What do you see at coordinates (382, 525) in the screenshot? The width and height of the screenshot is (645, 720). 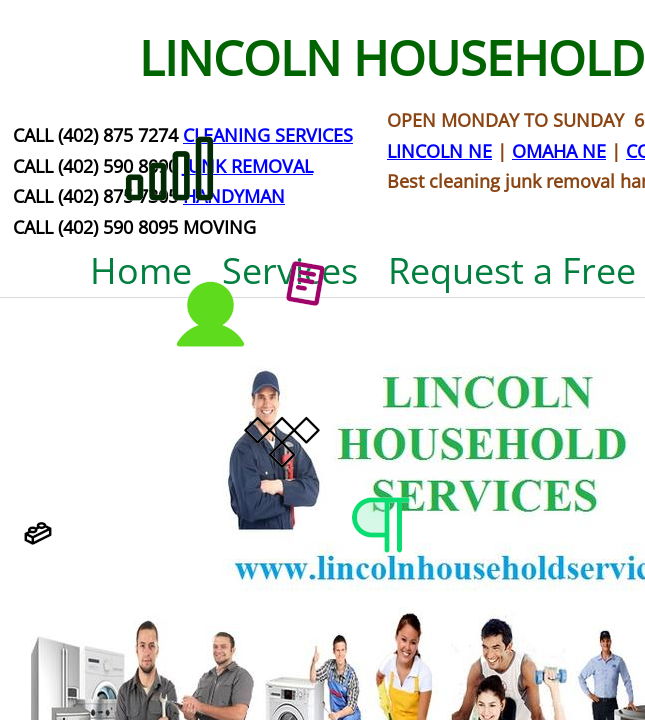 I see `insert a paragraph break` at bounding box center [382, 525].